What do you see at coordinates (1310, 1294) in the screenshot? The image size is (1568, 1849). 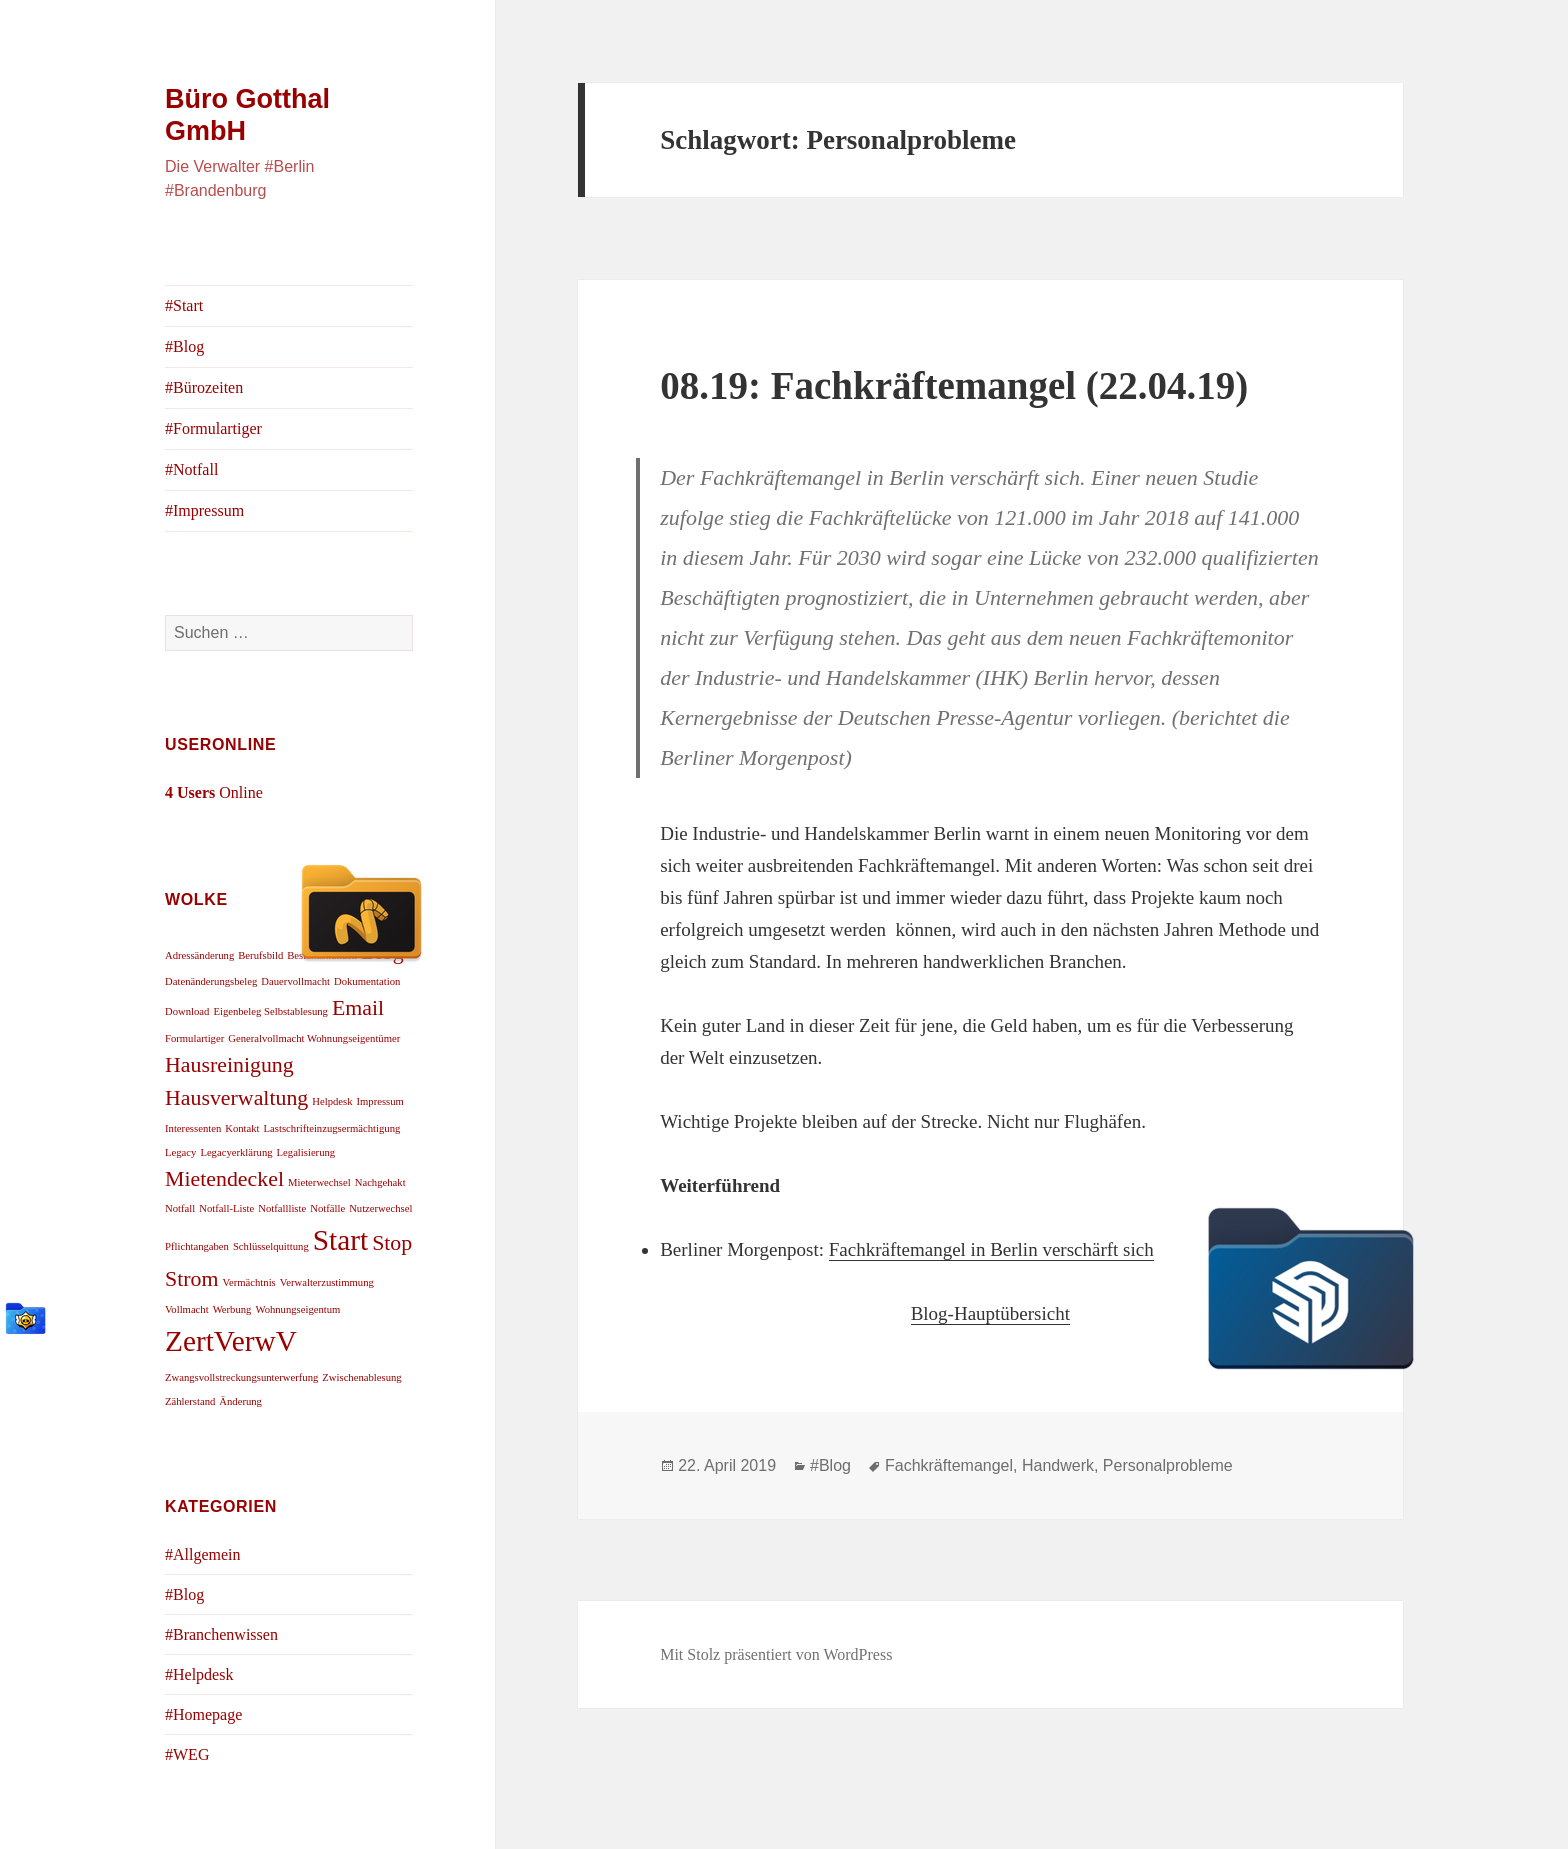 I see `open sketchup project files folder` at bounding box center [1310, 1294].